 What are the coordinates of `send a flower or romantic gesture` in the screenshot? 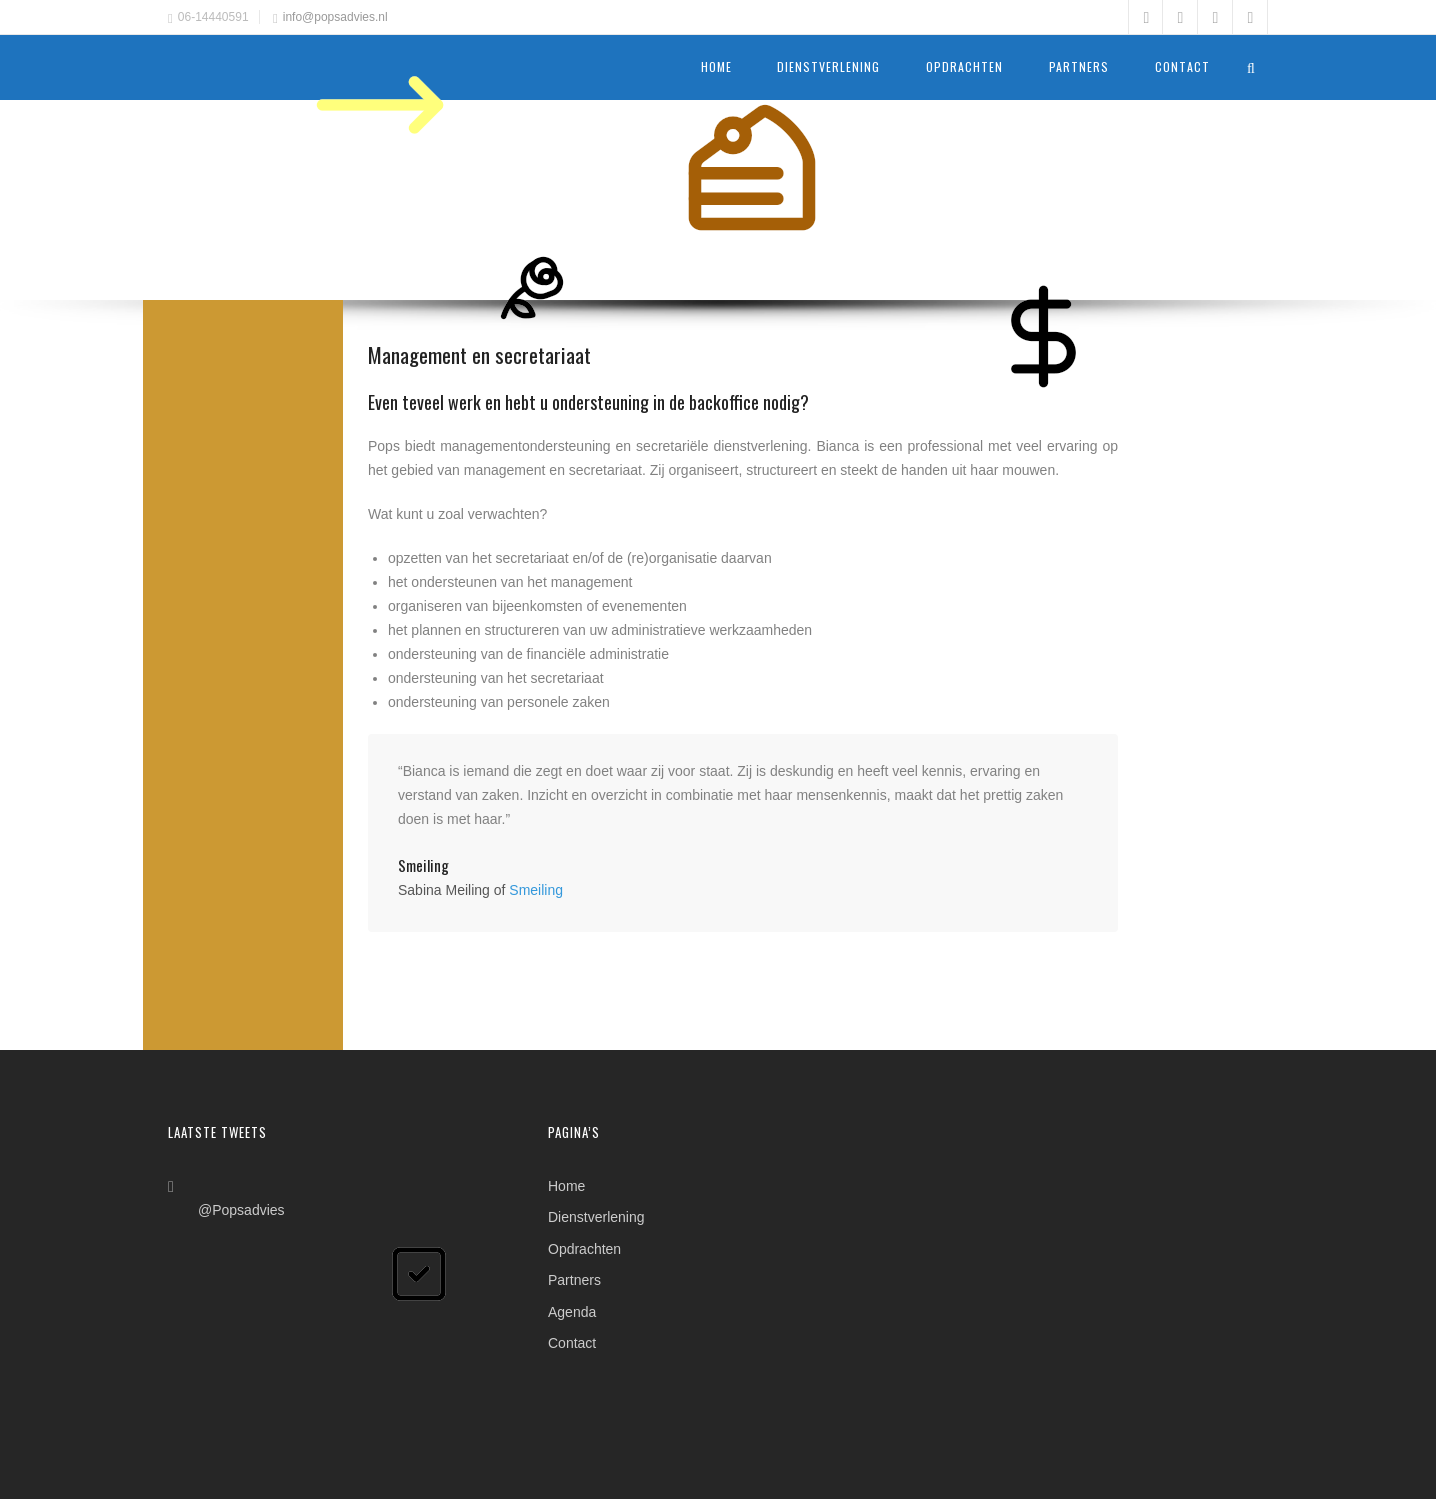 It's located at (532, 288).